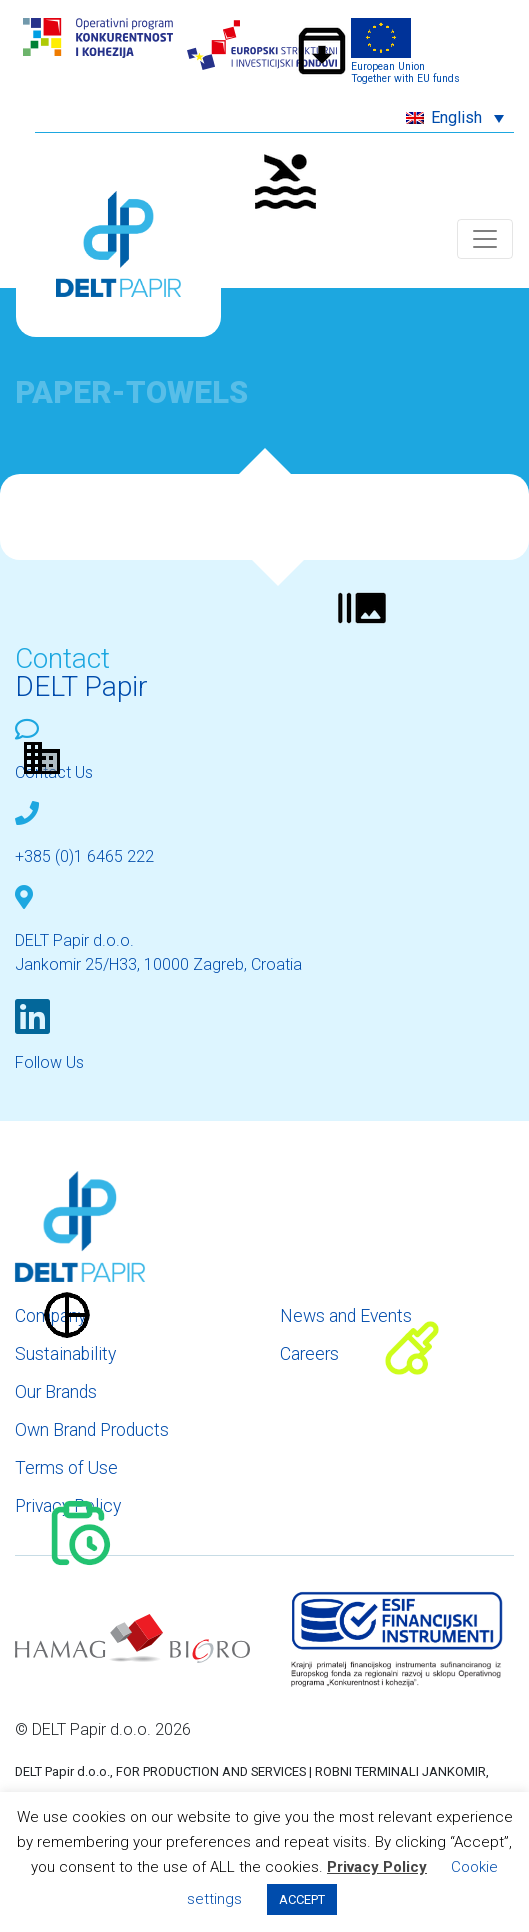 The width and height of the screenshot is (529, 1932). What do you see at coordinates (322, 51) in the screenshot?
I see `archive this item` at bounding box center [322, 51].